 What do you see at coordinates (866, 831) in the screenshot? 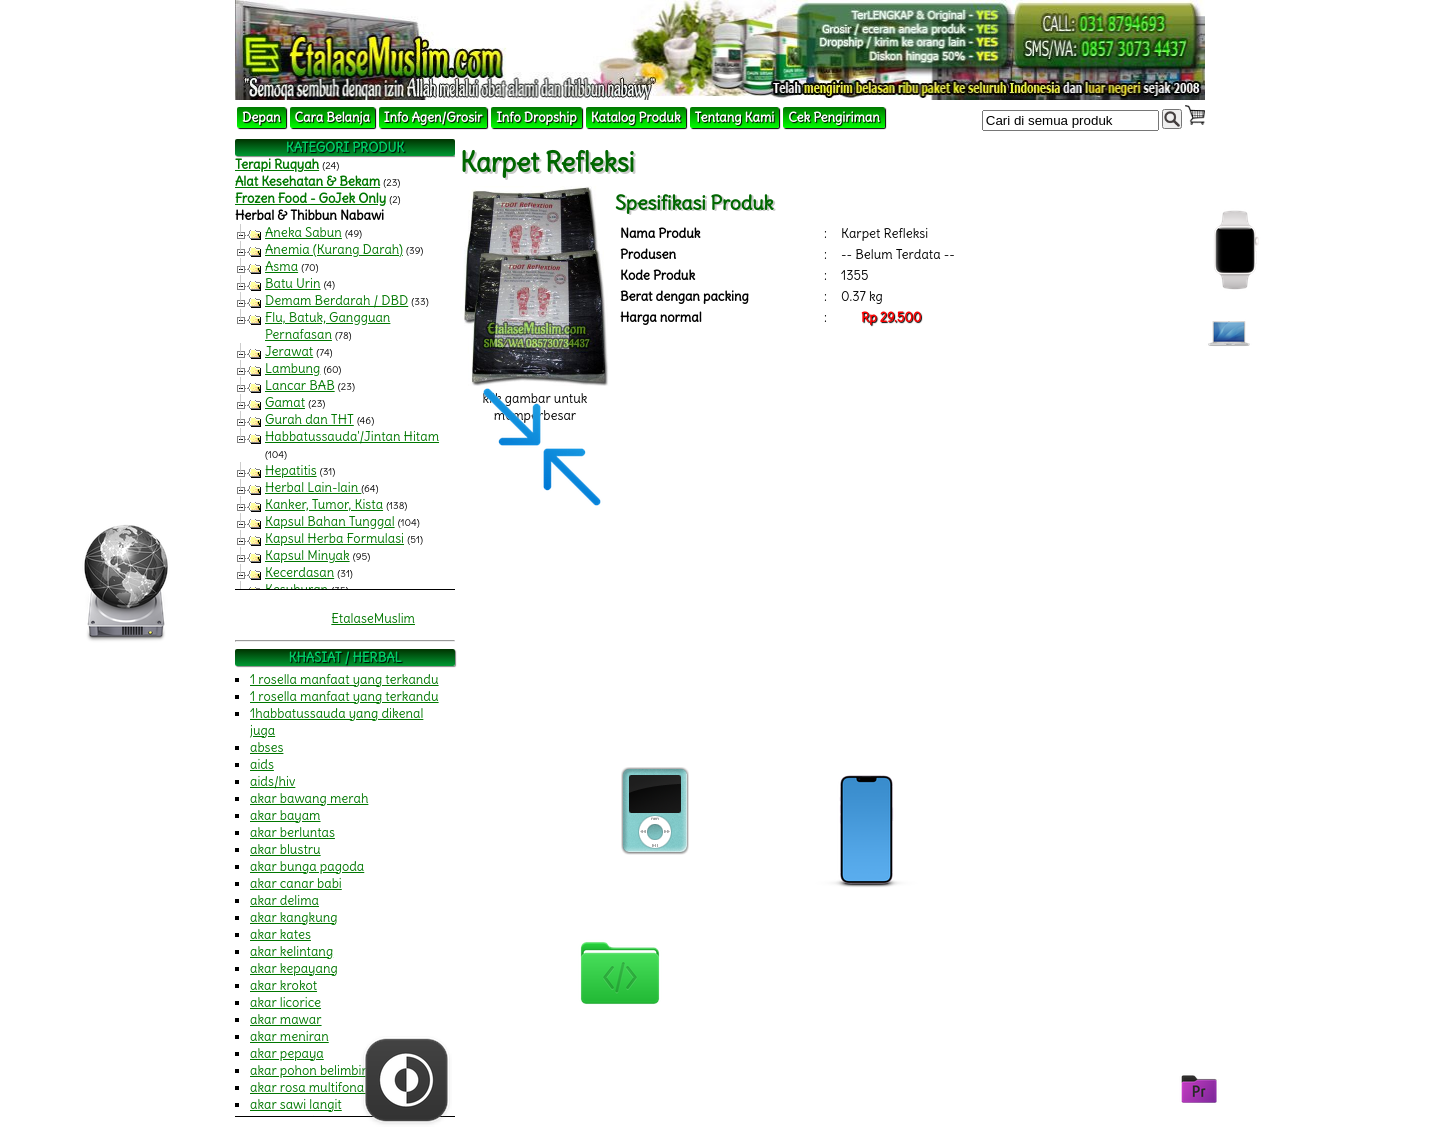
I see `indicates a connected iPhone device` at bounding box center [866, 831].